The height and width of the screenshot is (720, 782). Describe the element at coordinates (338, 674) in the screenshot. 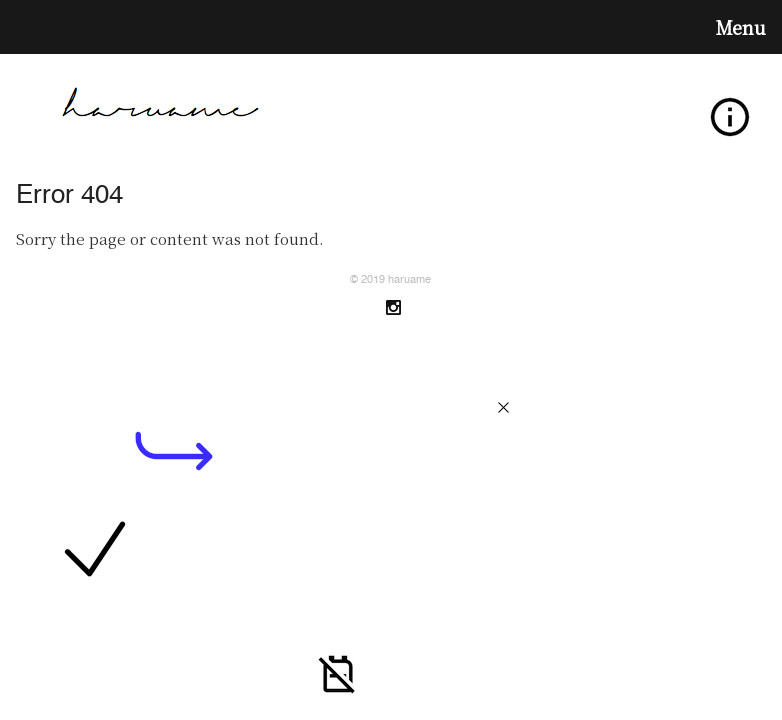

I see `backpacks not allowed in this area` at that location.